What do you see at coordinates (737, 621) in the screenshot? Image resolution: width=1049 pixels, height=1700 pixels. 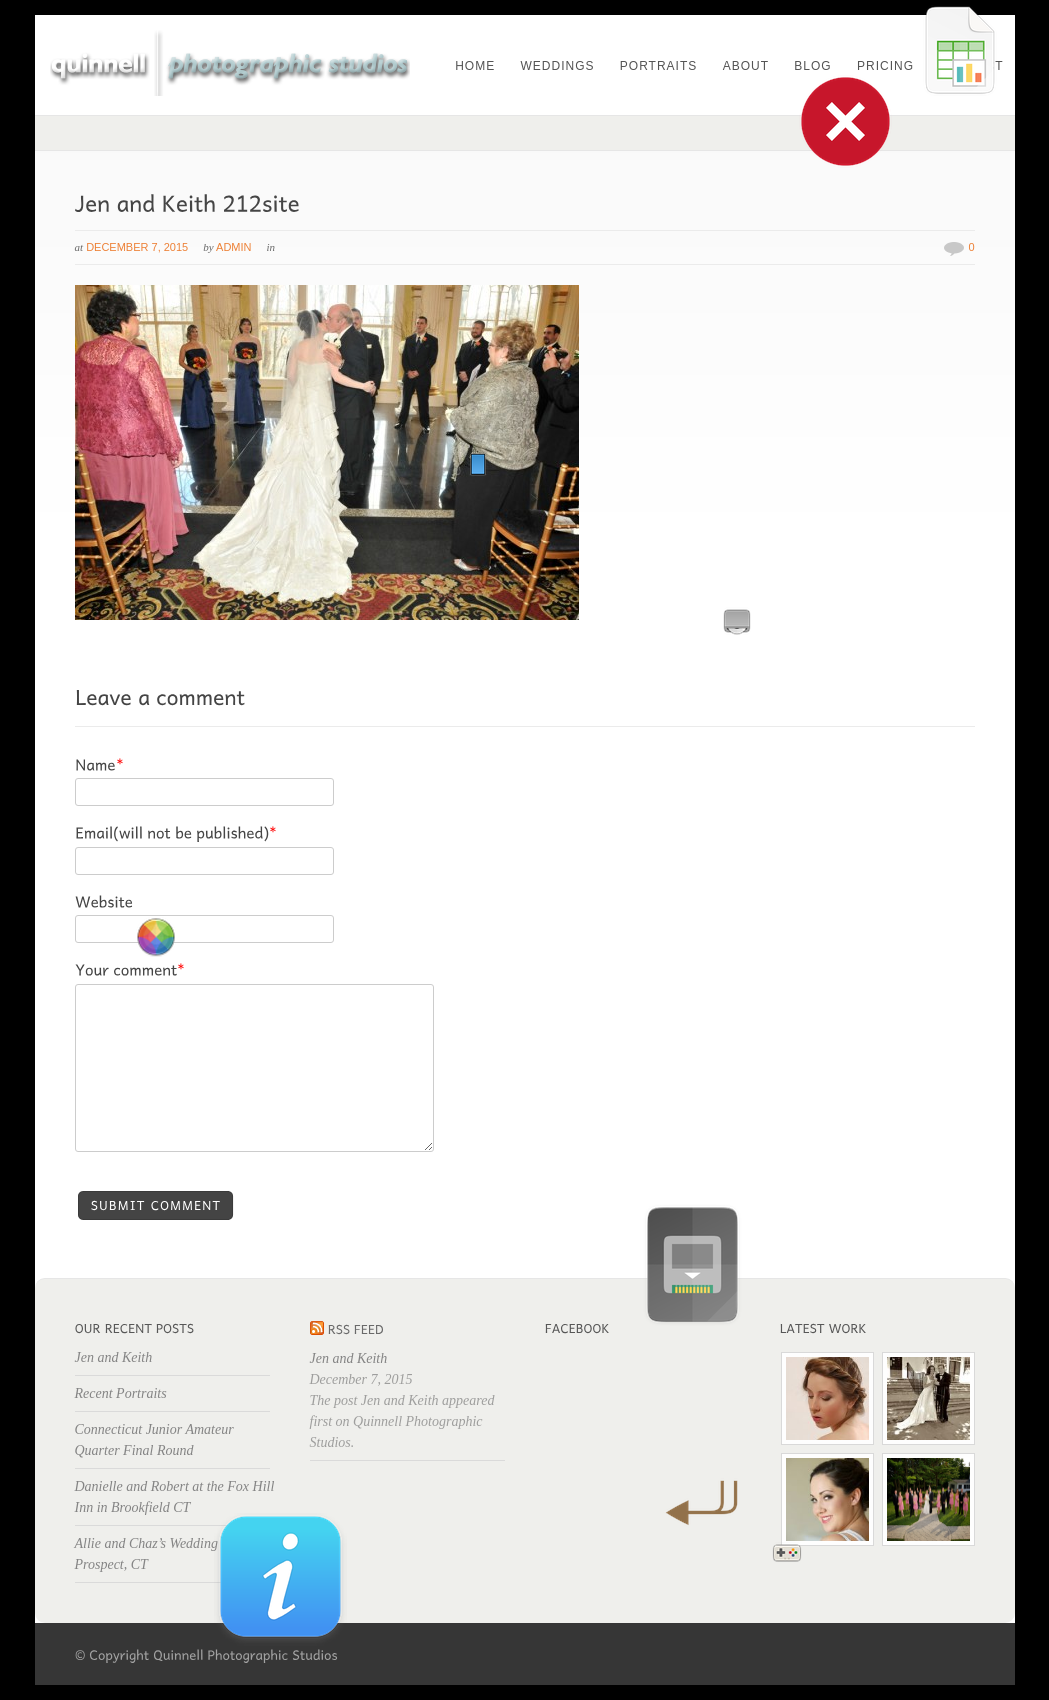 I see `access optical drive or disc reader` at bounding box center [737, 621].